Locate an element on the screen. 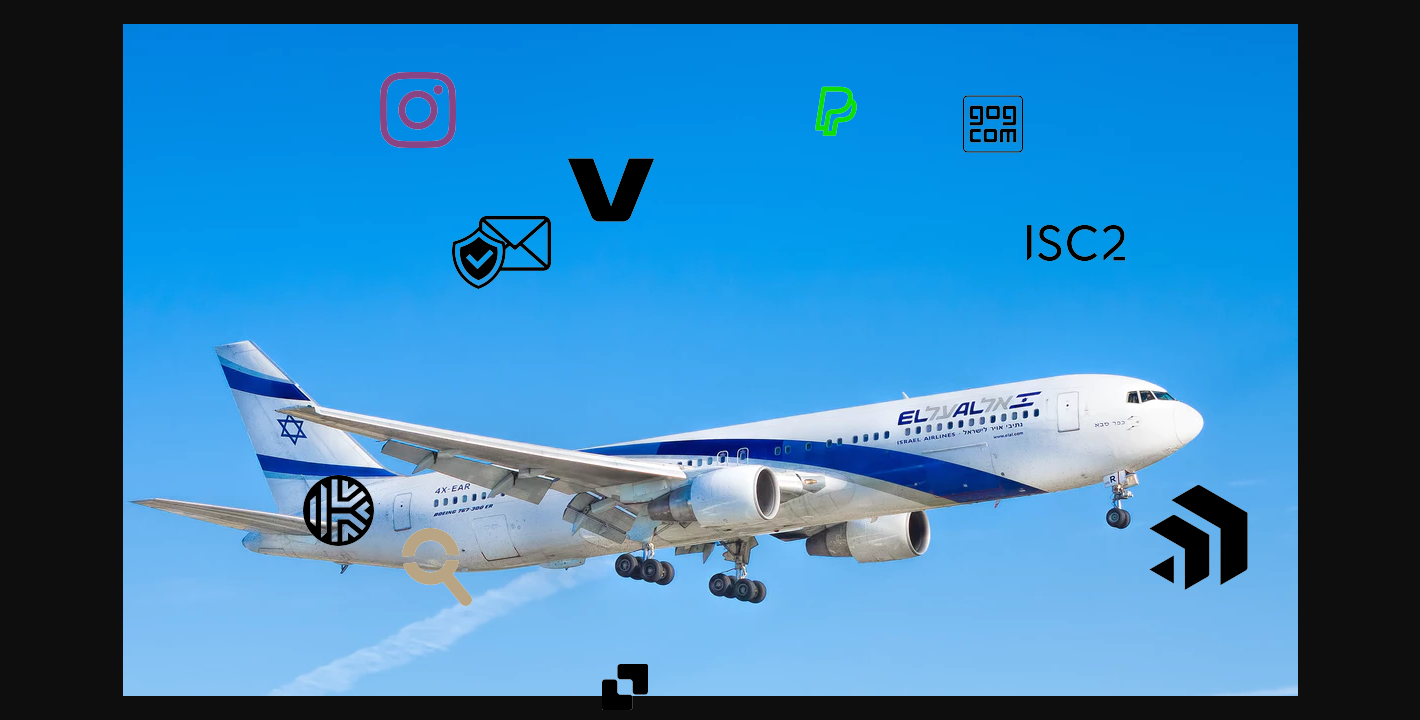 Image resolution: width=1420 pixels, height=720 pixels. access SimpleLogin email alias service is located at coordinates (501, 252).